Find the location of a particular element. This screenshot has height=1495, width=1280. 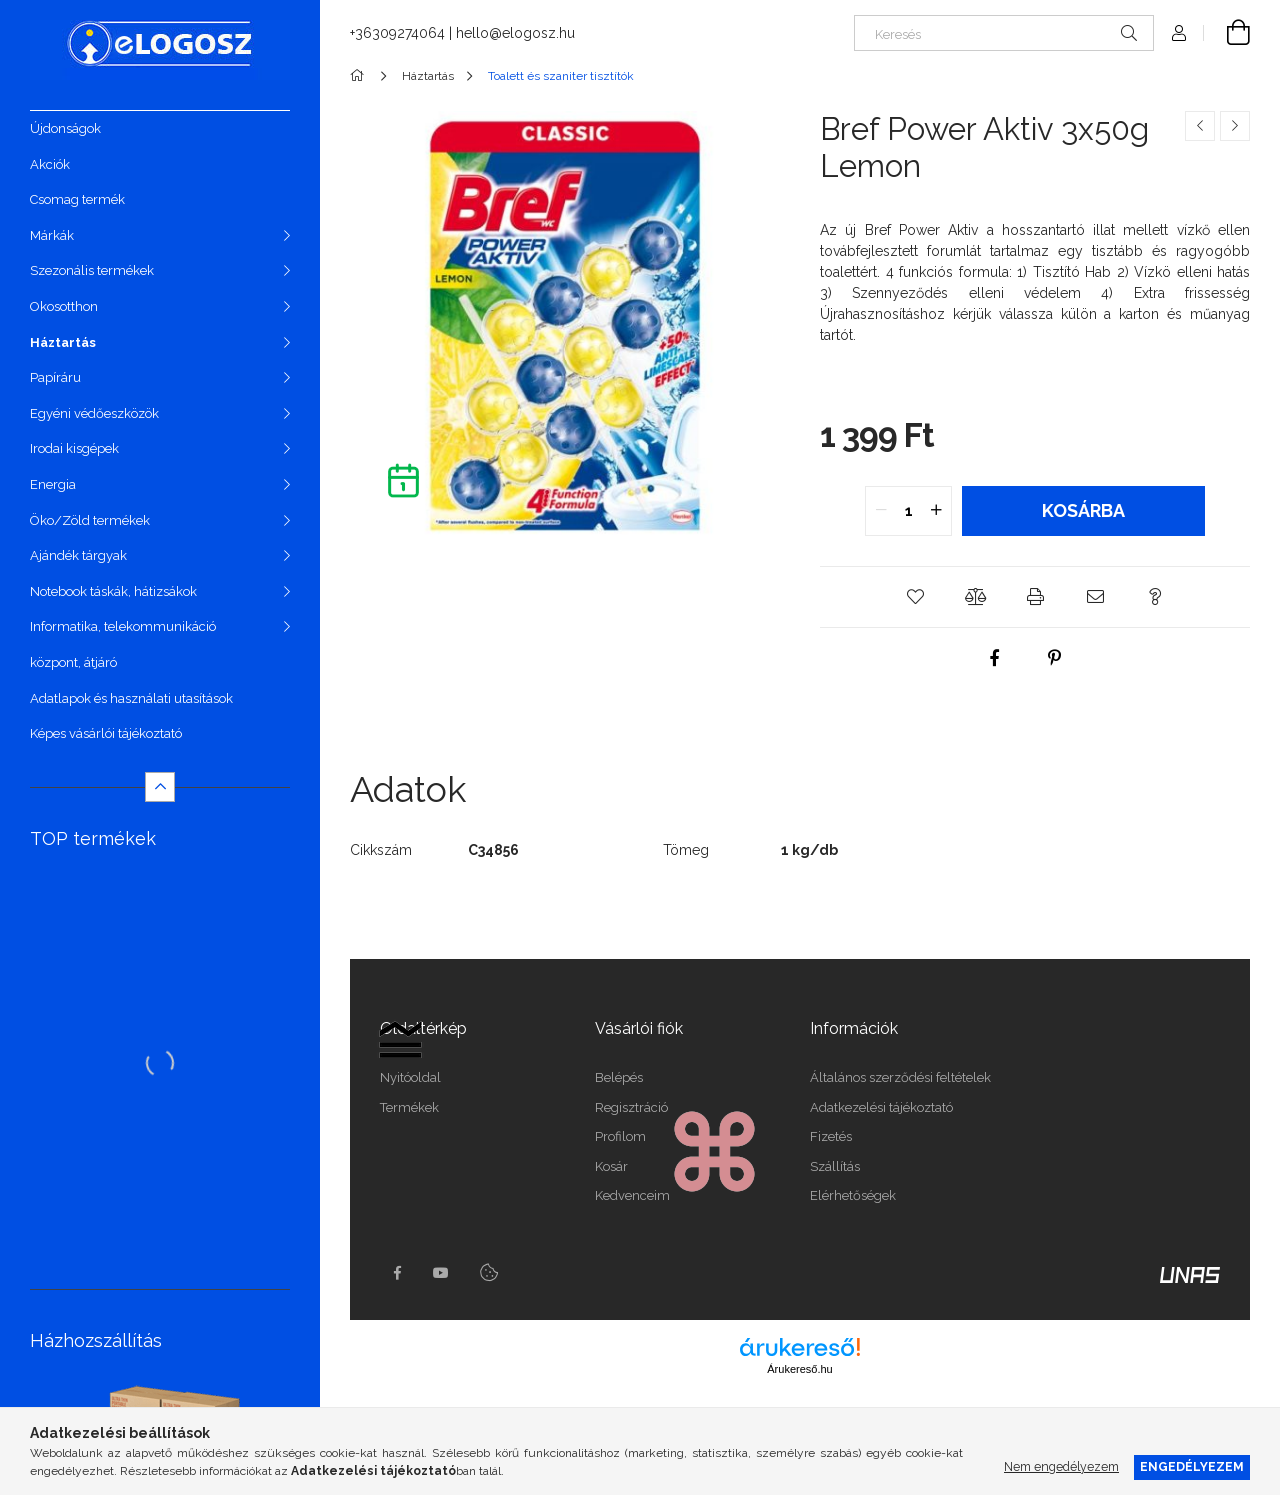

access keyboard shortcuts is located at coordinates (714, 1151).